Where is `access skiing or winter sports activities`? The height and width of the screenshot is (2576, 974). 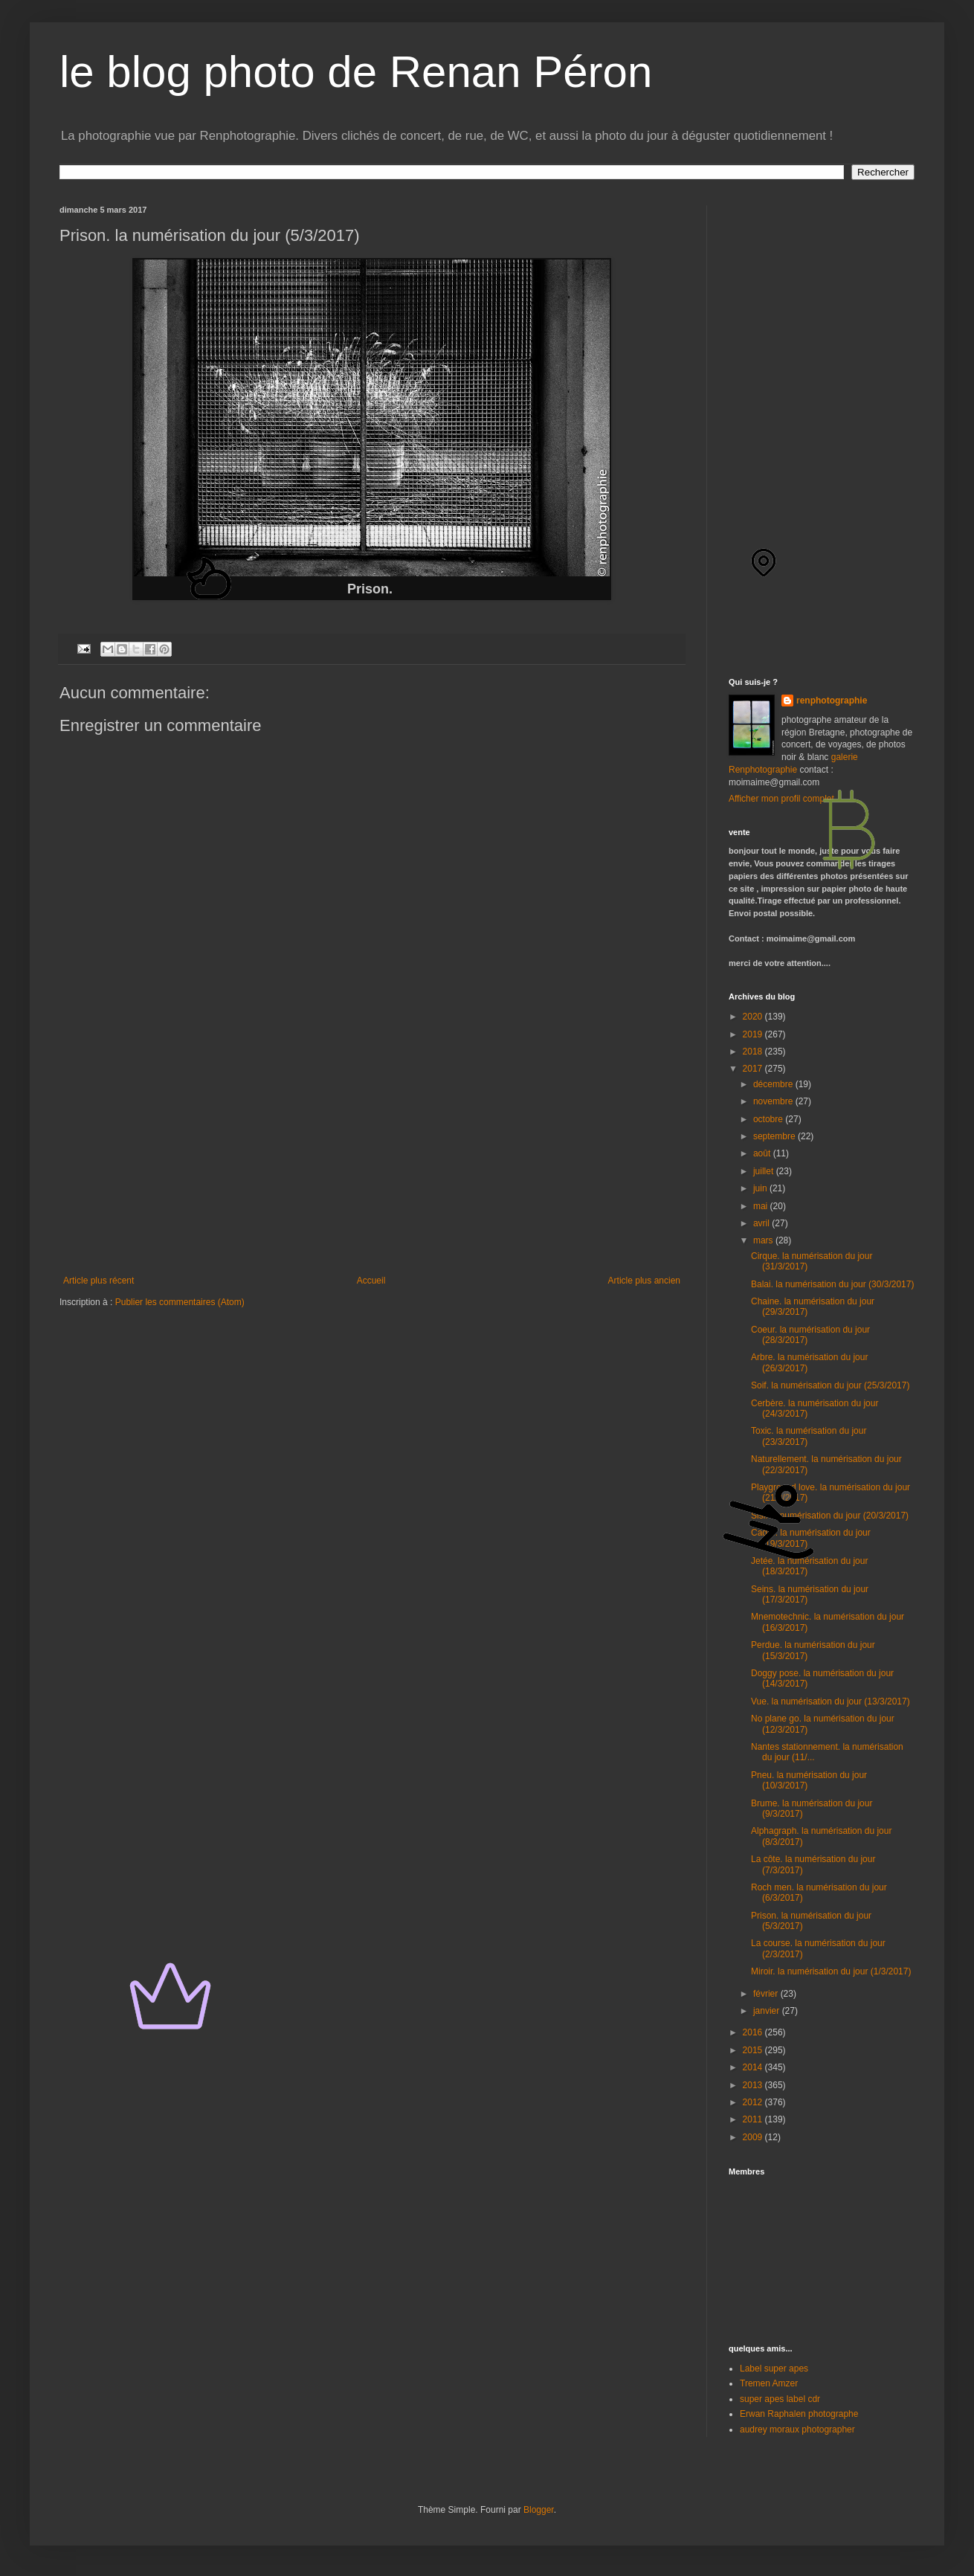 access skiing or winter sports activities is located at coordinates (768, 1523).